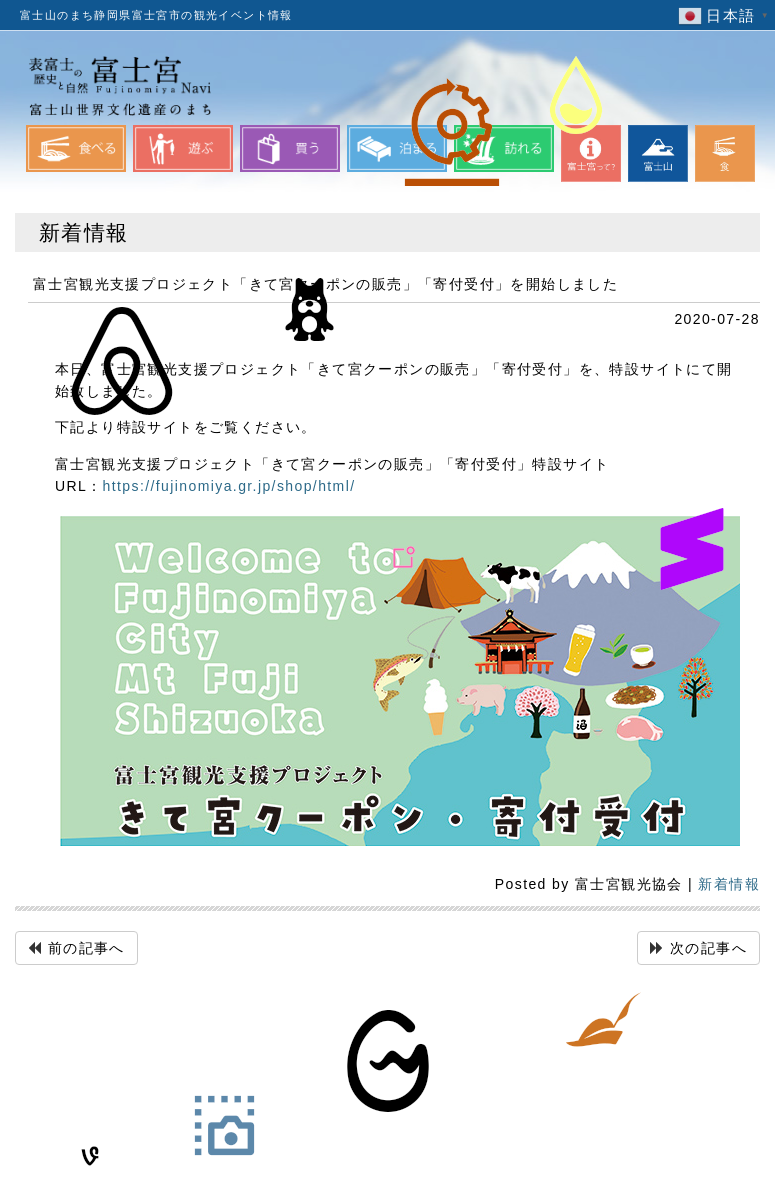  I want to click on open wegame gaming platform, so click(388, 1061).